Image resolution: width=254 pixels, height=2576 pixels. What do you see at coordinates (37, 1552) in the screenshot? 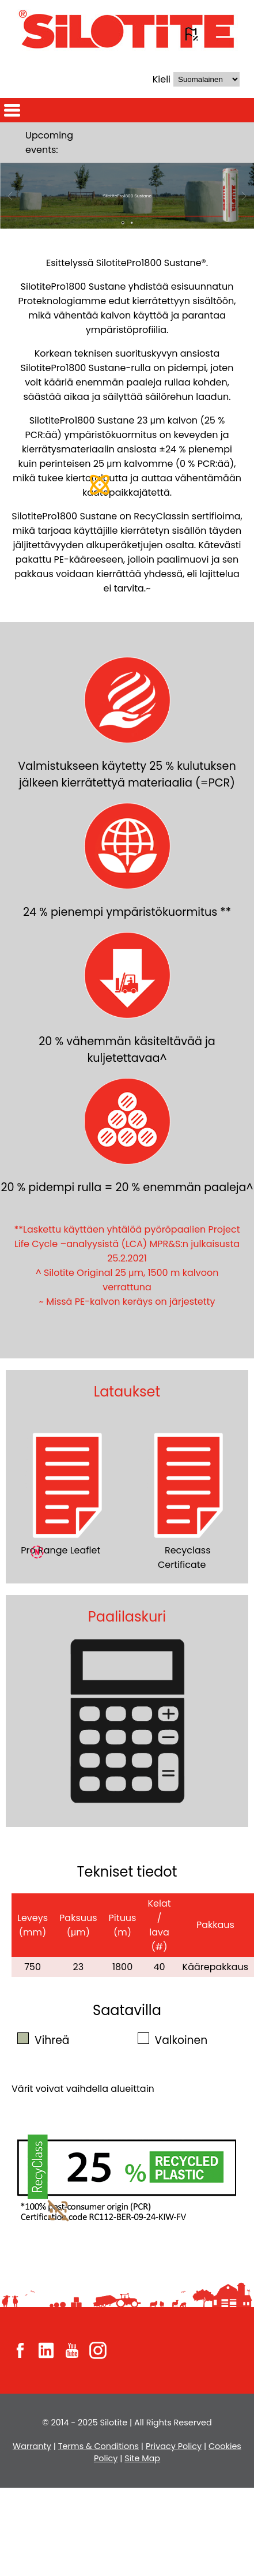
I see `indicates a draft or pending status for an item` at bounding box center [37, 1552].